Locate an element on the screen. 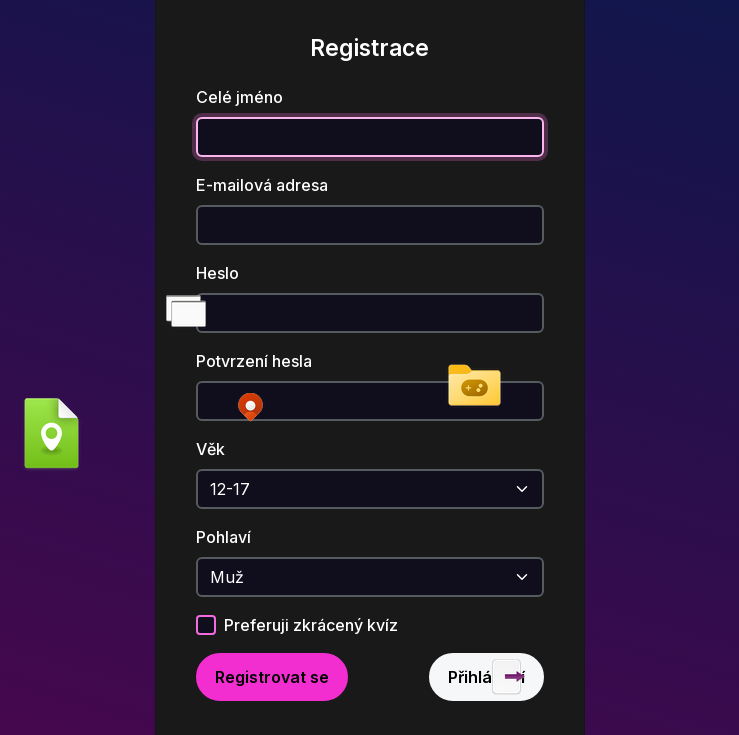 Image resolution: width=739 pixels, height=735 pixels. arrange windows in cascade view is located at coordinates (186, 311).